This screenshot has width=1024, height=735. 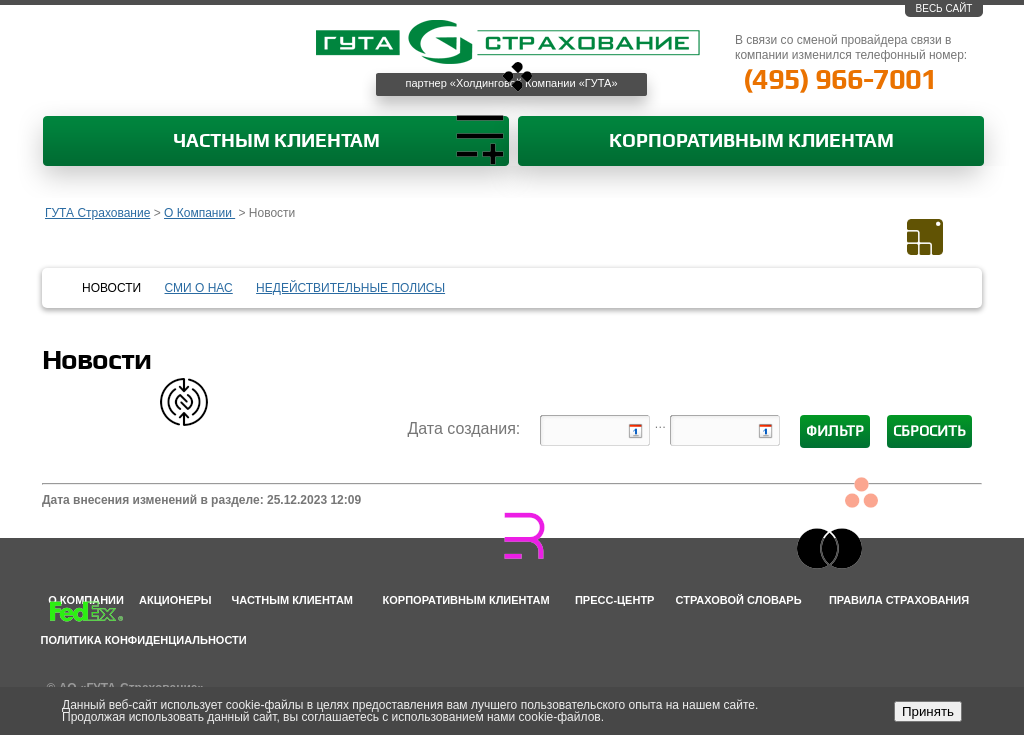 I want to click on LVGL graphics library logo, so click(x=925, y=237).